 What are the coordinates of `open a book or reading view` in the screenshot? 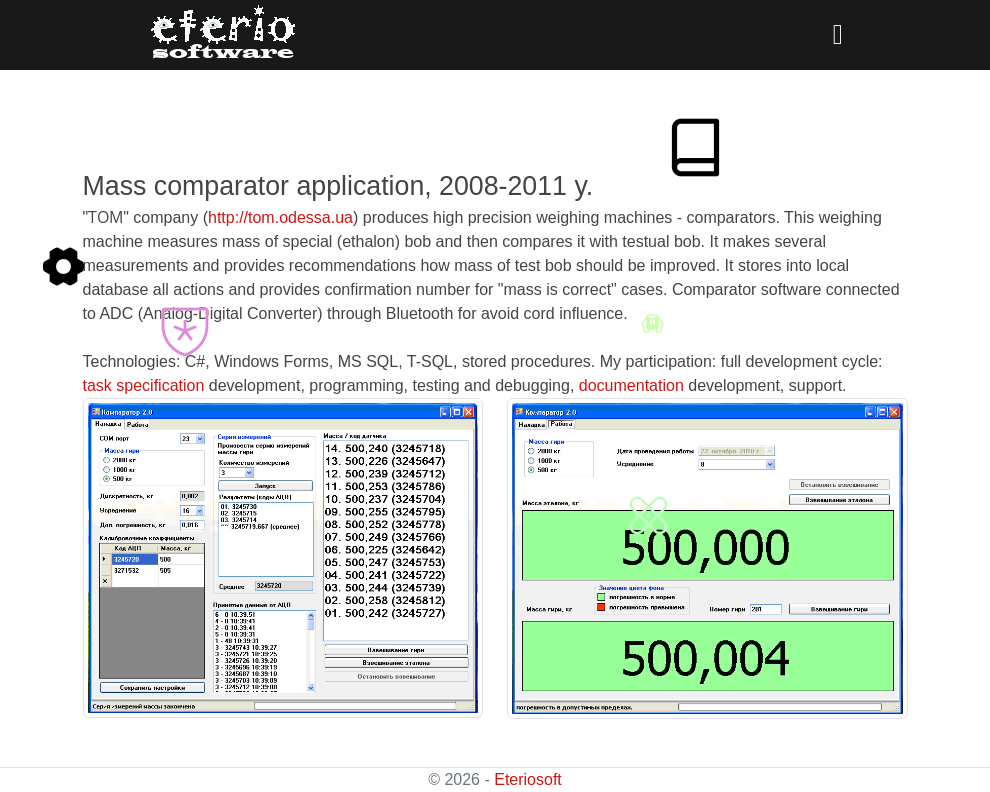 It's located at (695, 147).